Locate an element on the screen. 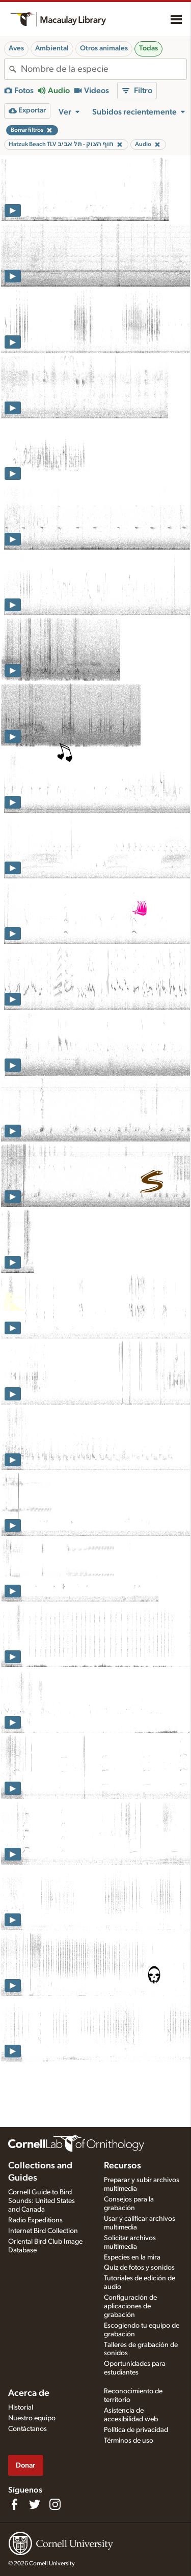 This screenshot has width=191, height=2576. eel creature or fish type in a game inventory is located at coordinates (151, 1181).